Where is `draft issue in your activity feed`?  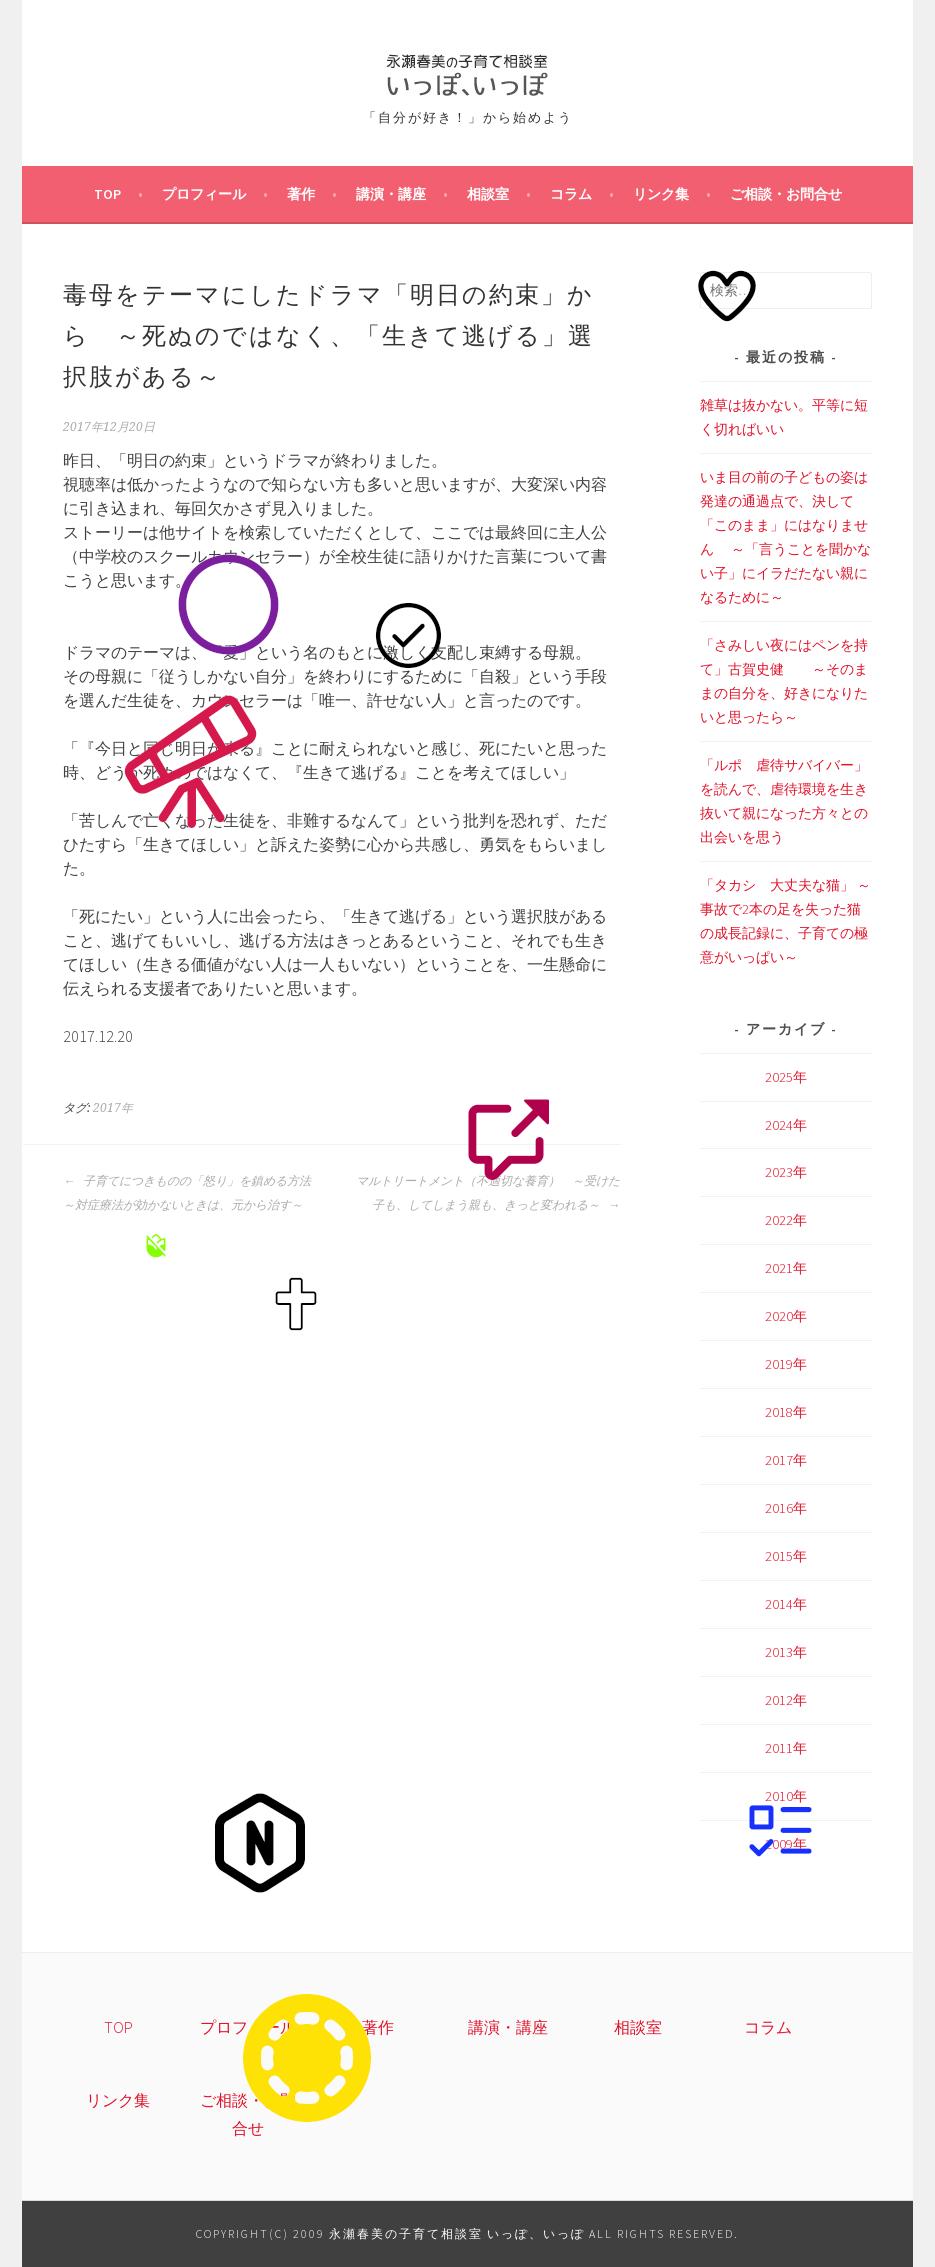
draft issue in your activity feed is located at coordinates (307, 2058).